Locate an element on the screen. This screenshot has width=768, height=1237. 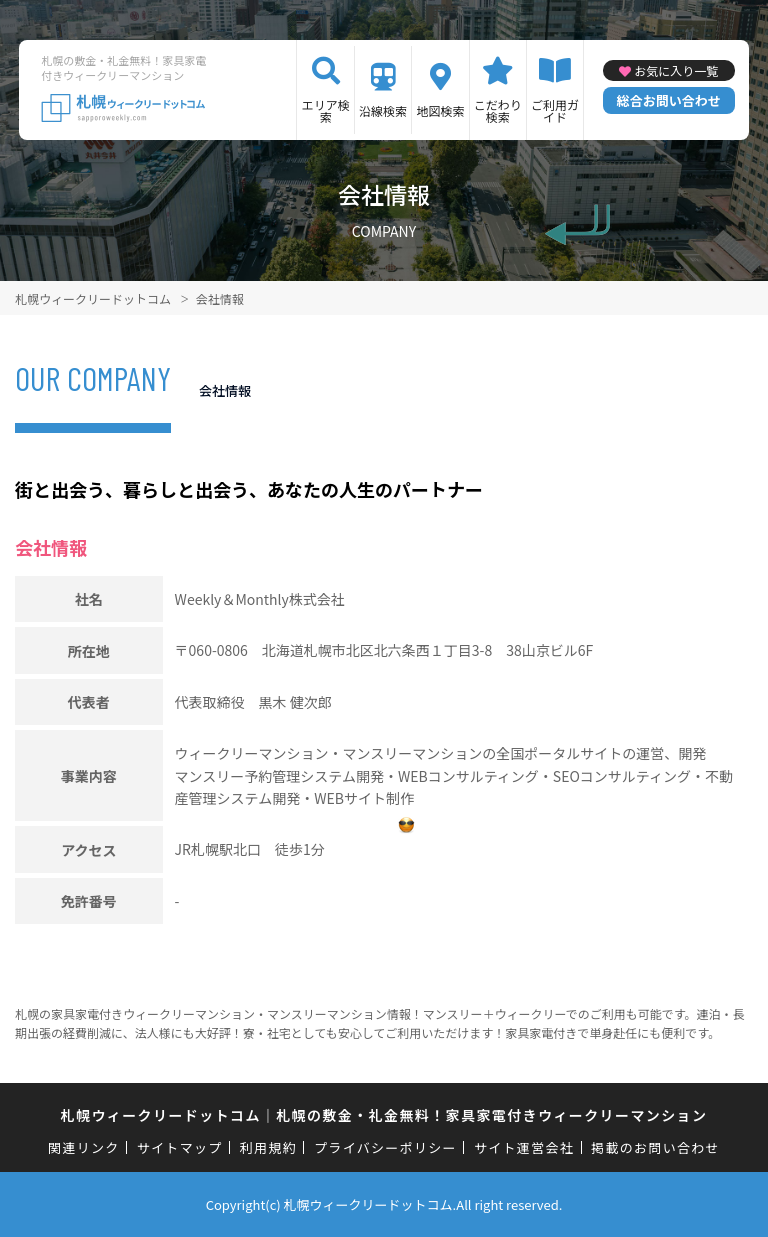
indicates a "cool" or confident mood in messaging is located at coordinates (406, 825).